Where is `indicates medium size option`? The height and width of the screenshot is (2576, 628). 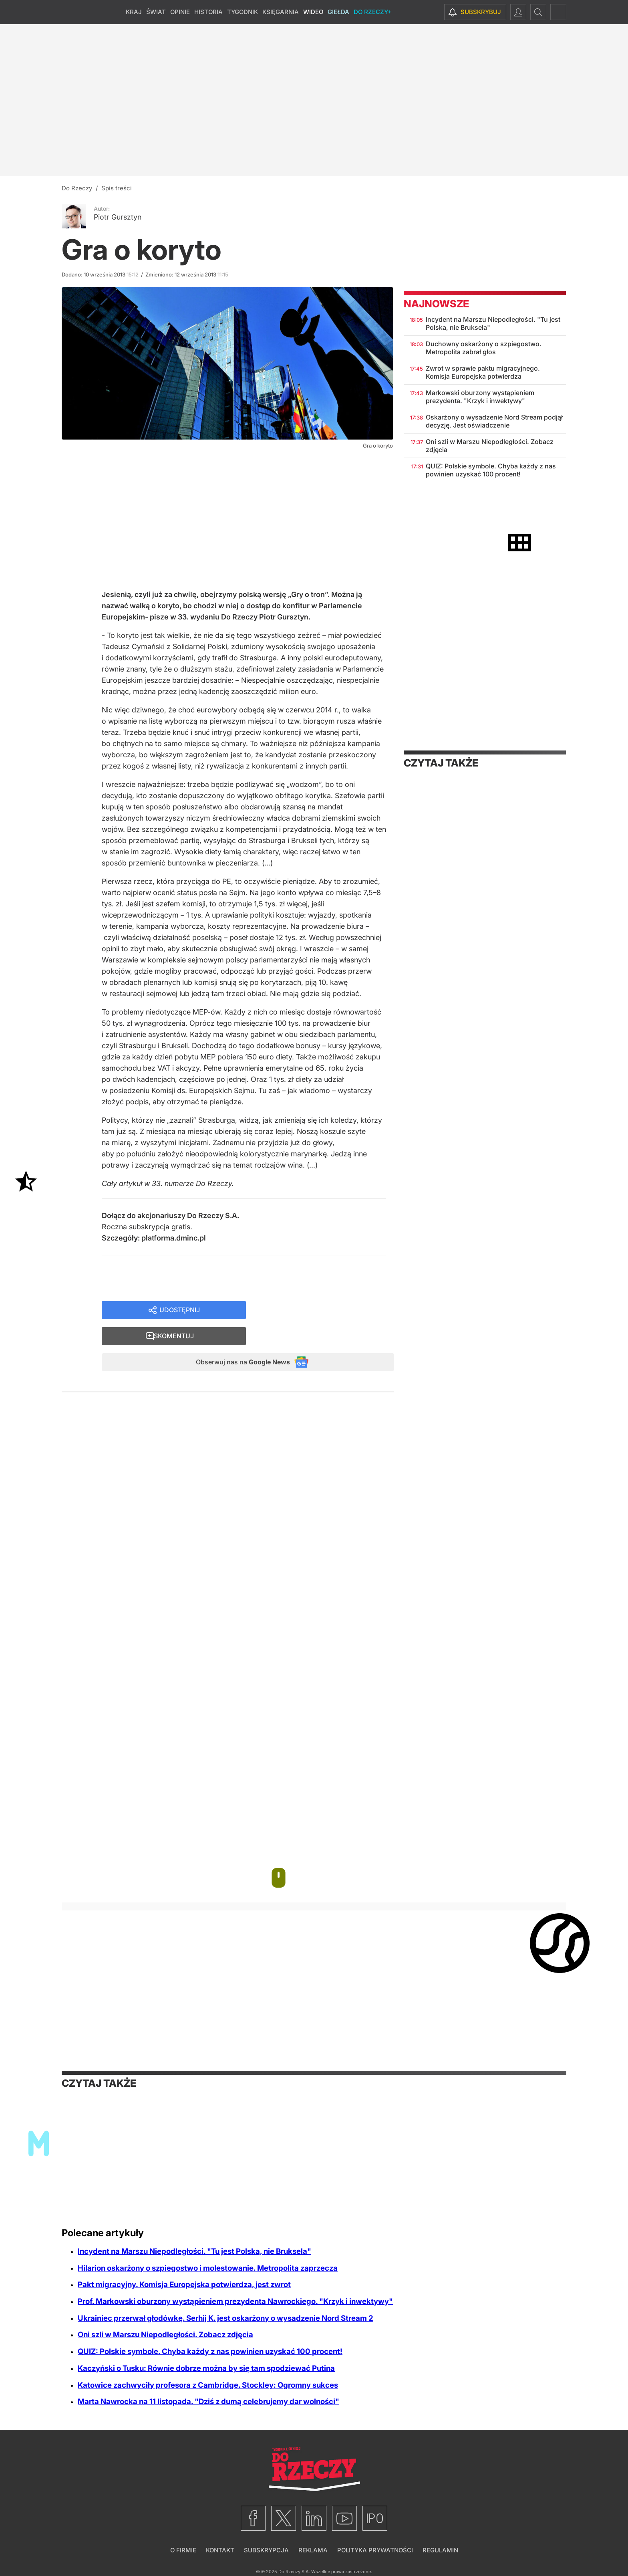 indicates medium size option is located at coordinates (38, 2143).